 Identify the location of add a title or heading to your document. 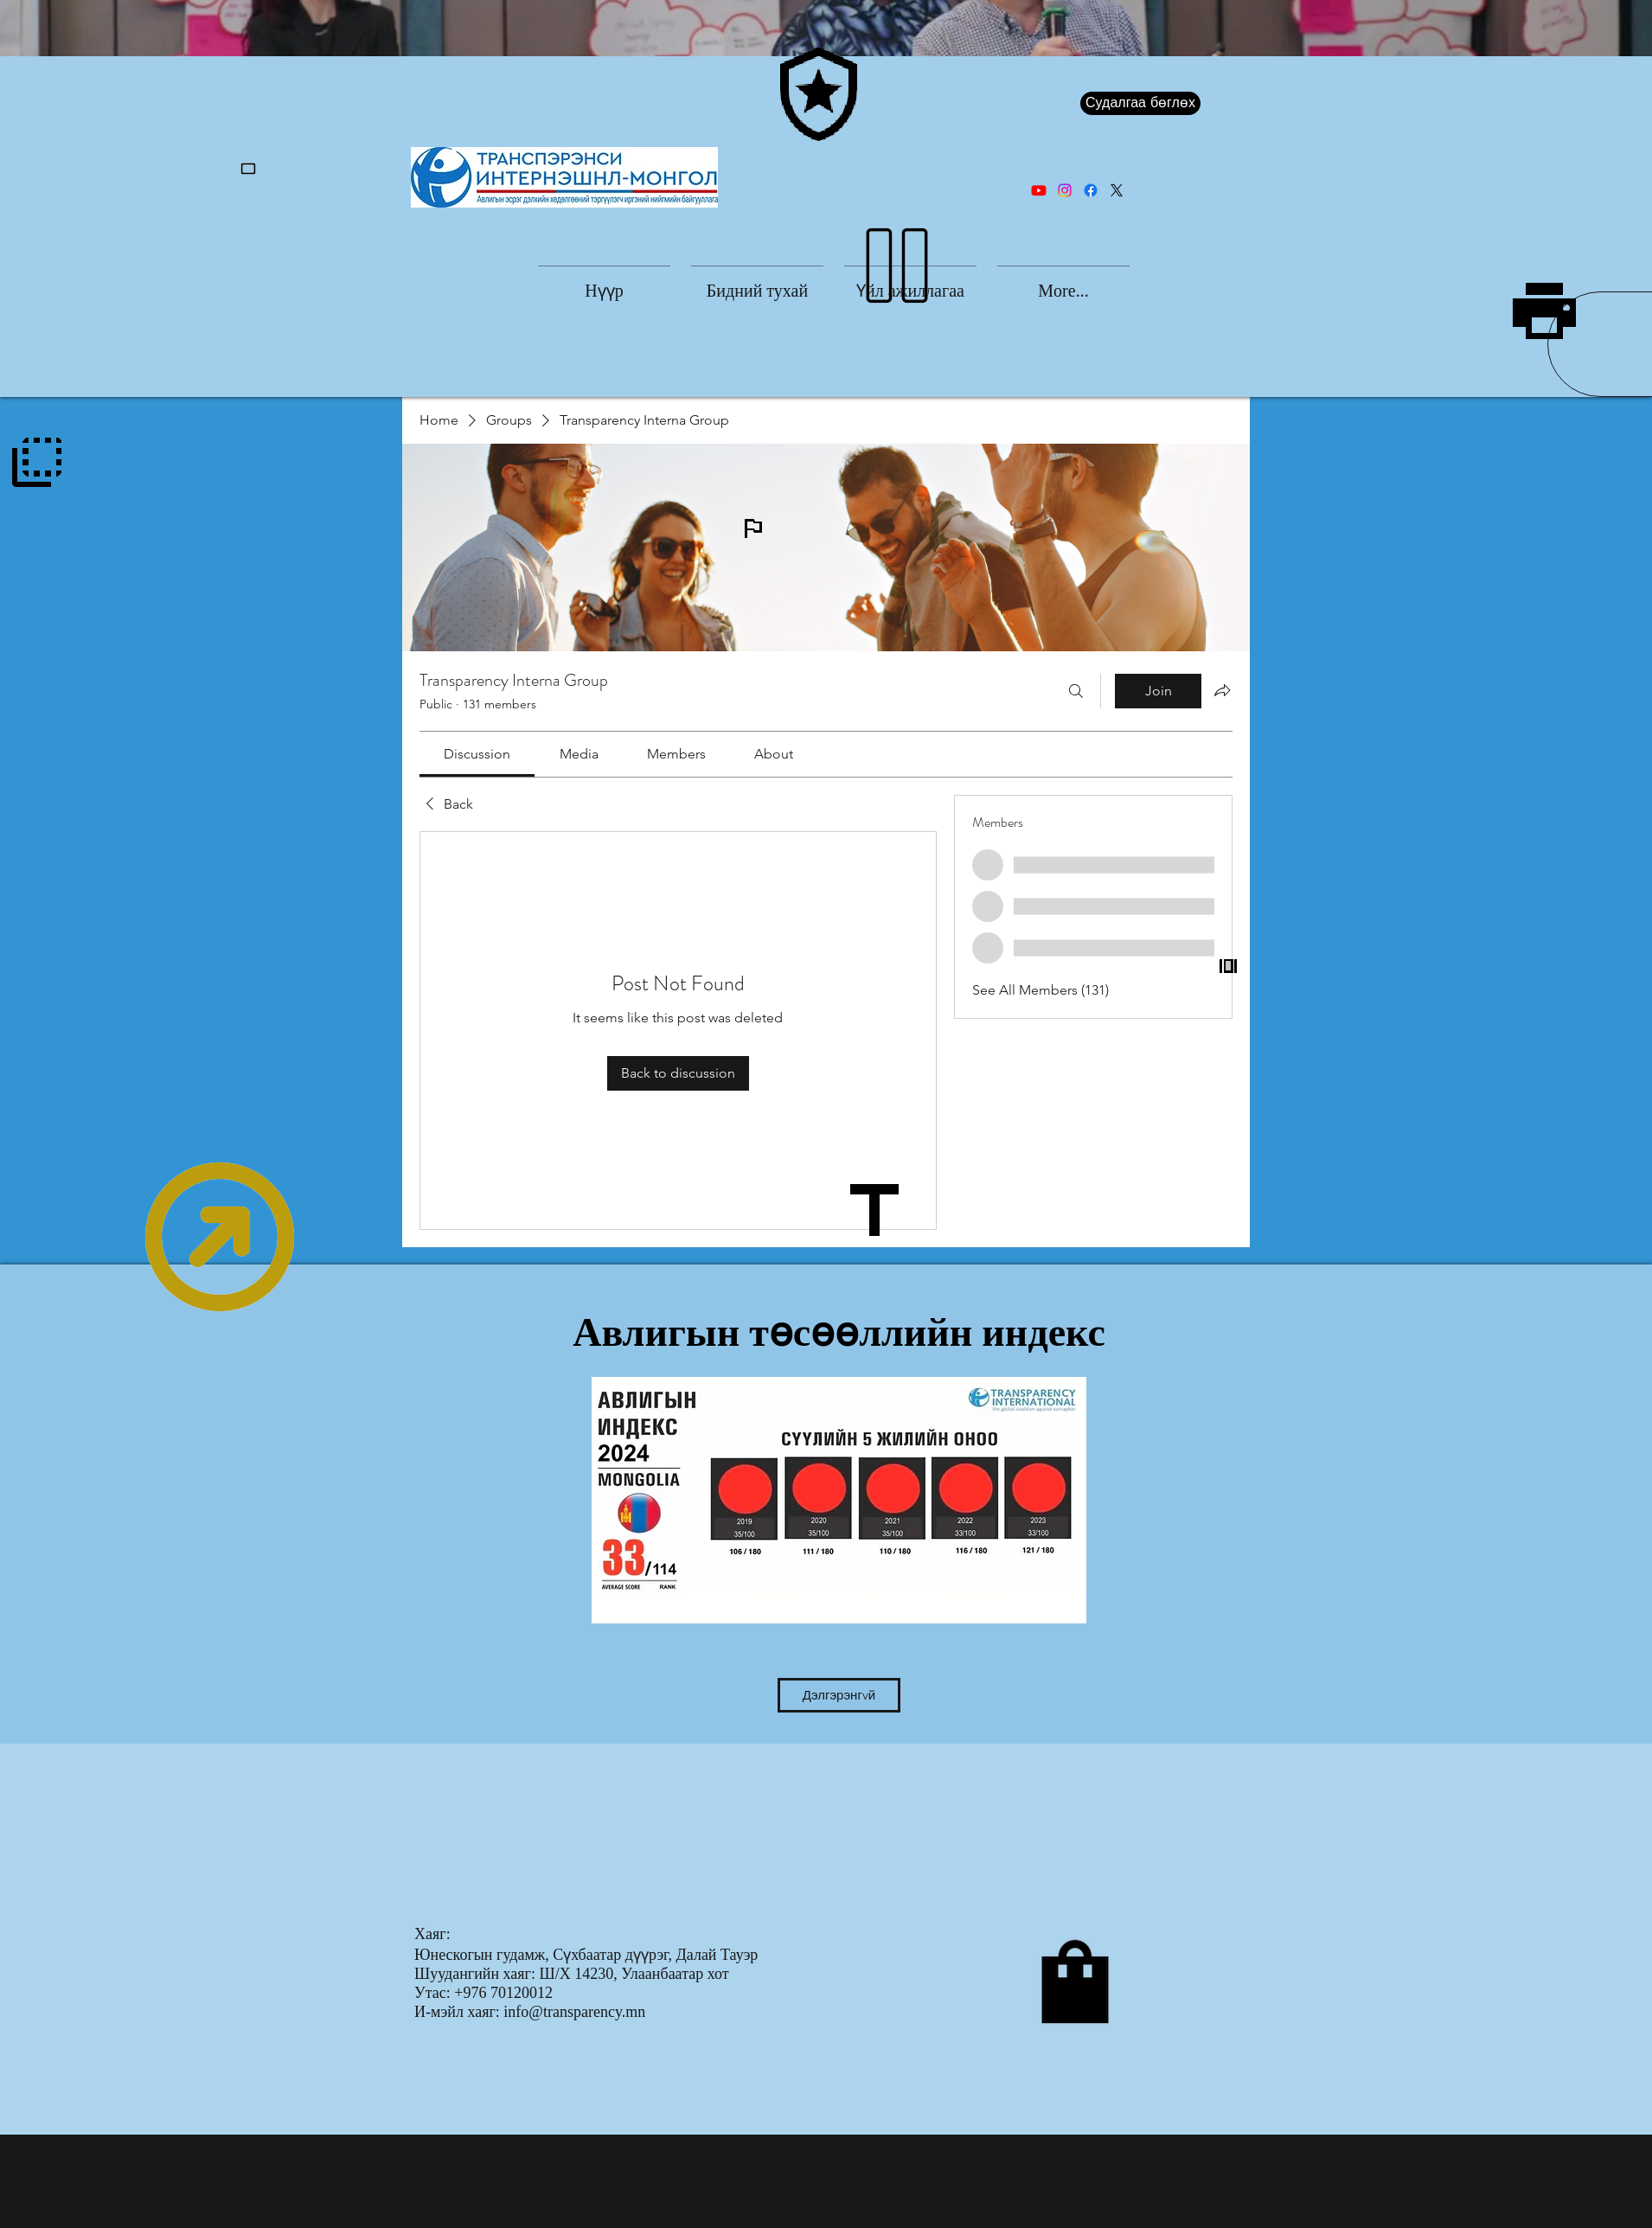
(874, 1212).